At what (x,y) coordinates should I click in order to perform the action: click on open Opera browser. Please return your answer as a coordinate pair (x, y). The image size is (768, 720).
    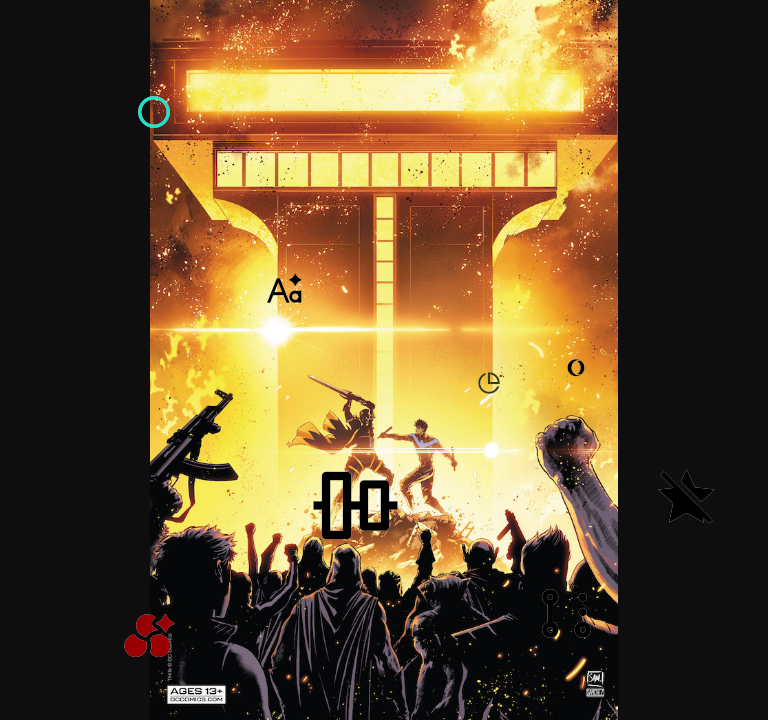
    Looking at the image, I should click on (576, 368).